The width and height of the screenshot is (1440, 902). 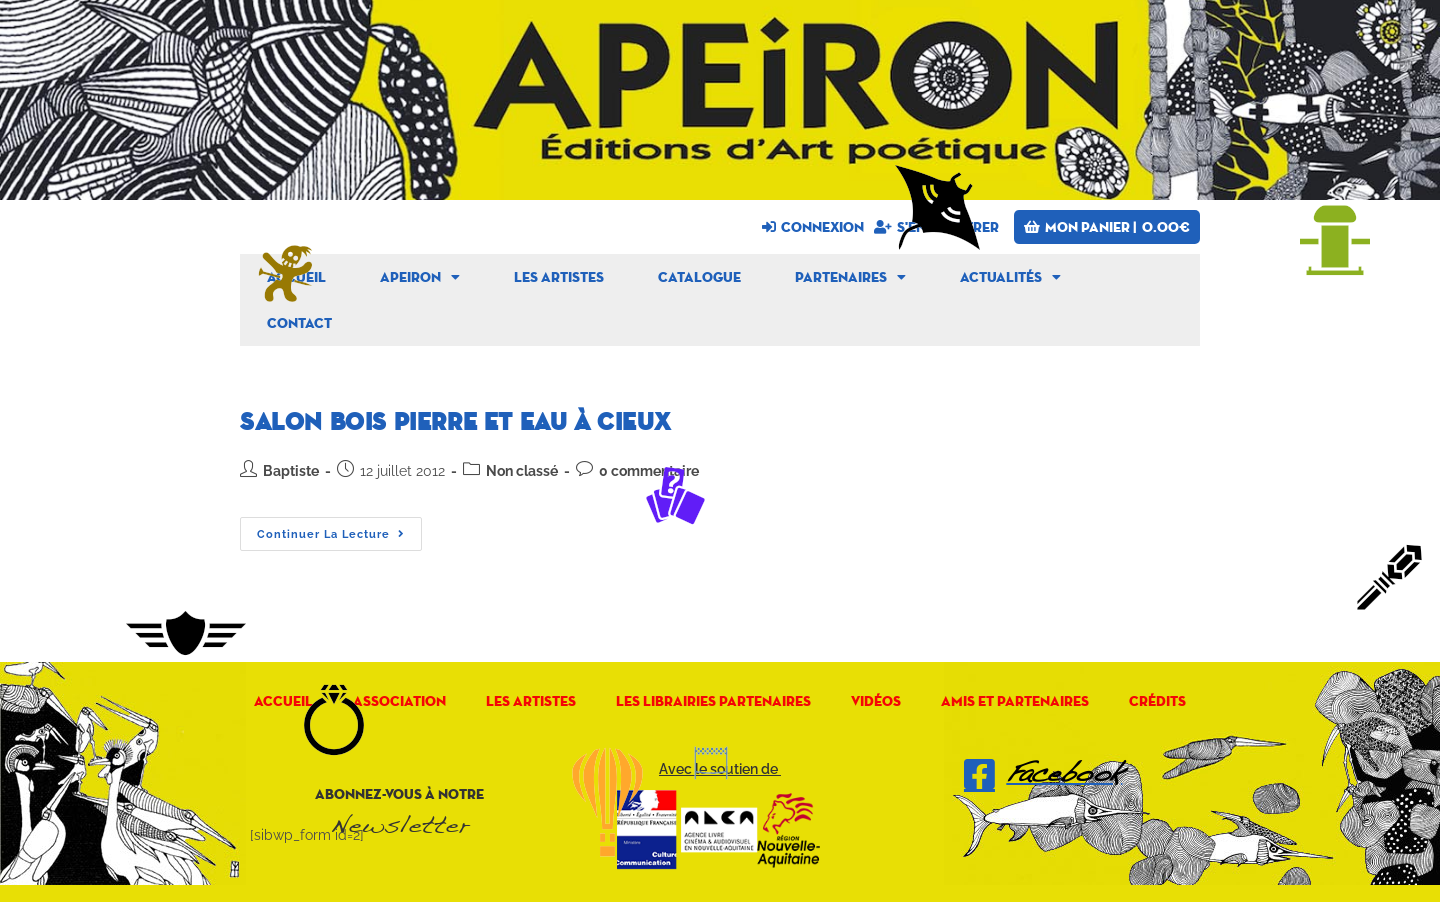 I want to click on indicates race or level completion, so click(x=711, y=763).